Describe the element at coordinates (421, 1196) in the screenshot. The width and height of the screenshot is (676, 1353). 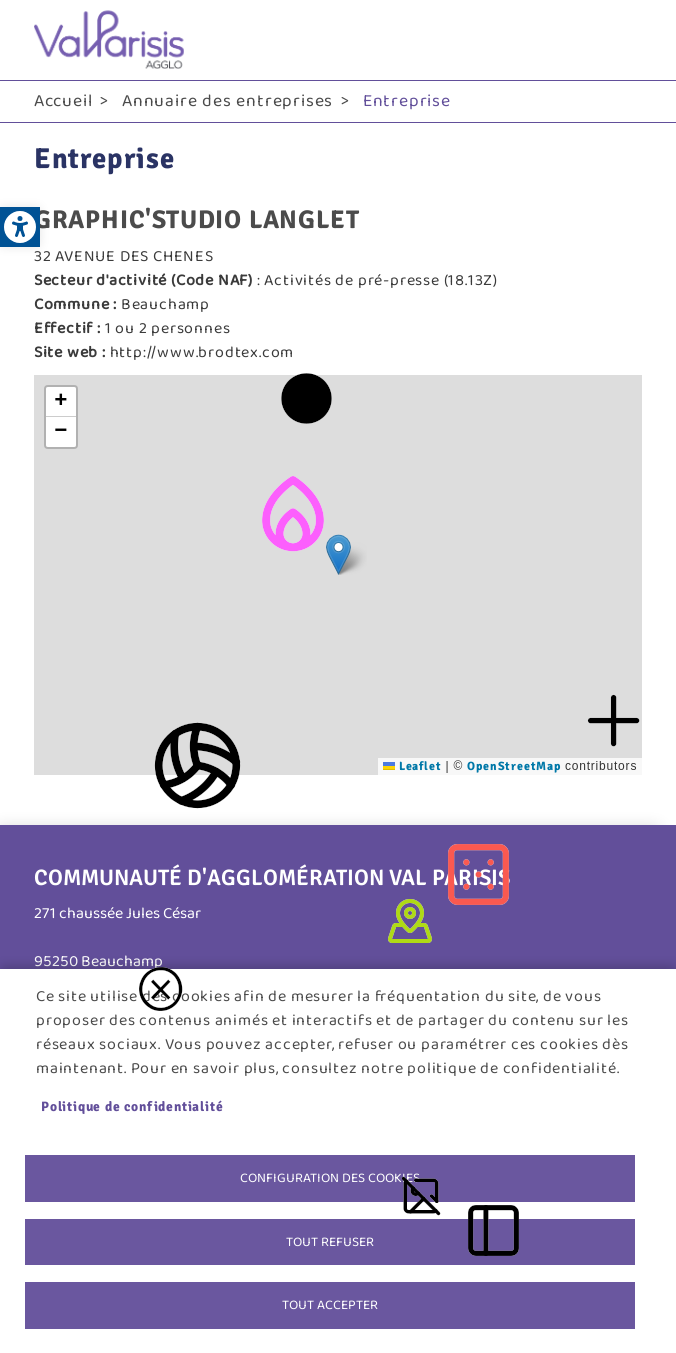
I see `image failed to load` at that location.